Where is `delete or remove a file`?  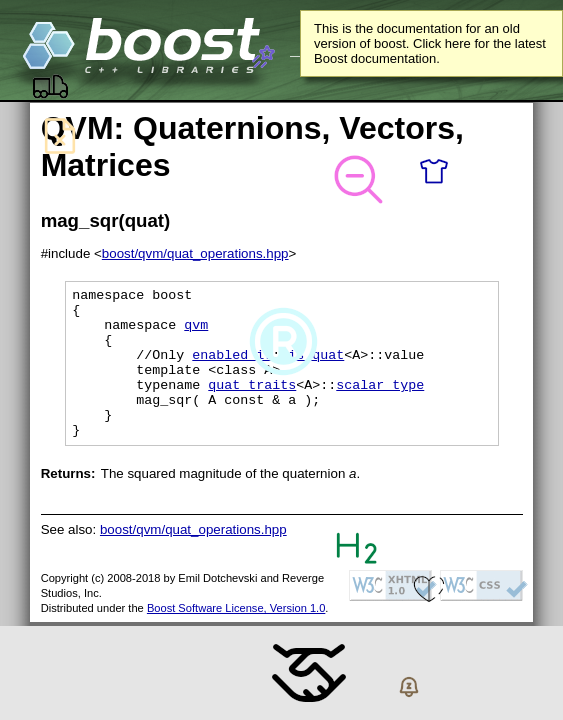 delete or remove a file is located at coordinates (60, 136).